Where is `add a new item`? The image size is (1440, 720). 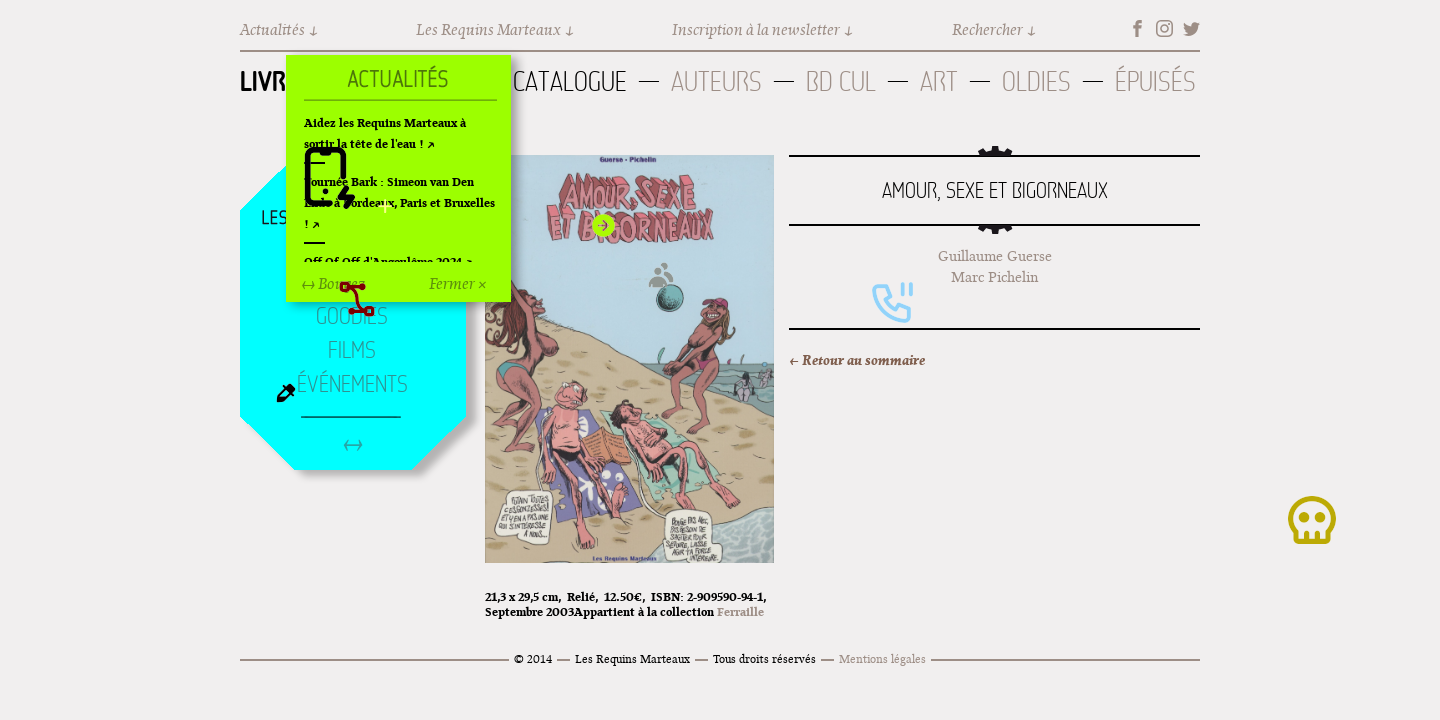 add a new item is located at coordinates (385, 206).